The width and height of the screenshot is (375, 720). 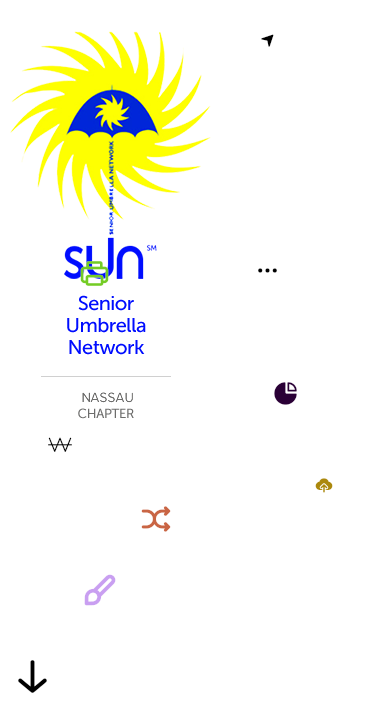 What do you see at coordinates (94, 273) in the screenshot?
I see `print the current document` at bounding box center [94, 273].